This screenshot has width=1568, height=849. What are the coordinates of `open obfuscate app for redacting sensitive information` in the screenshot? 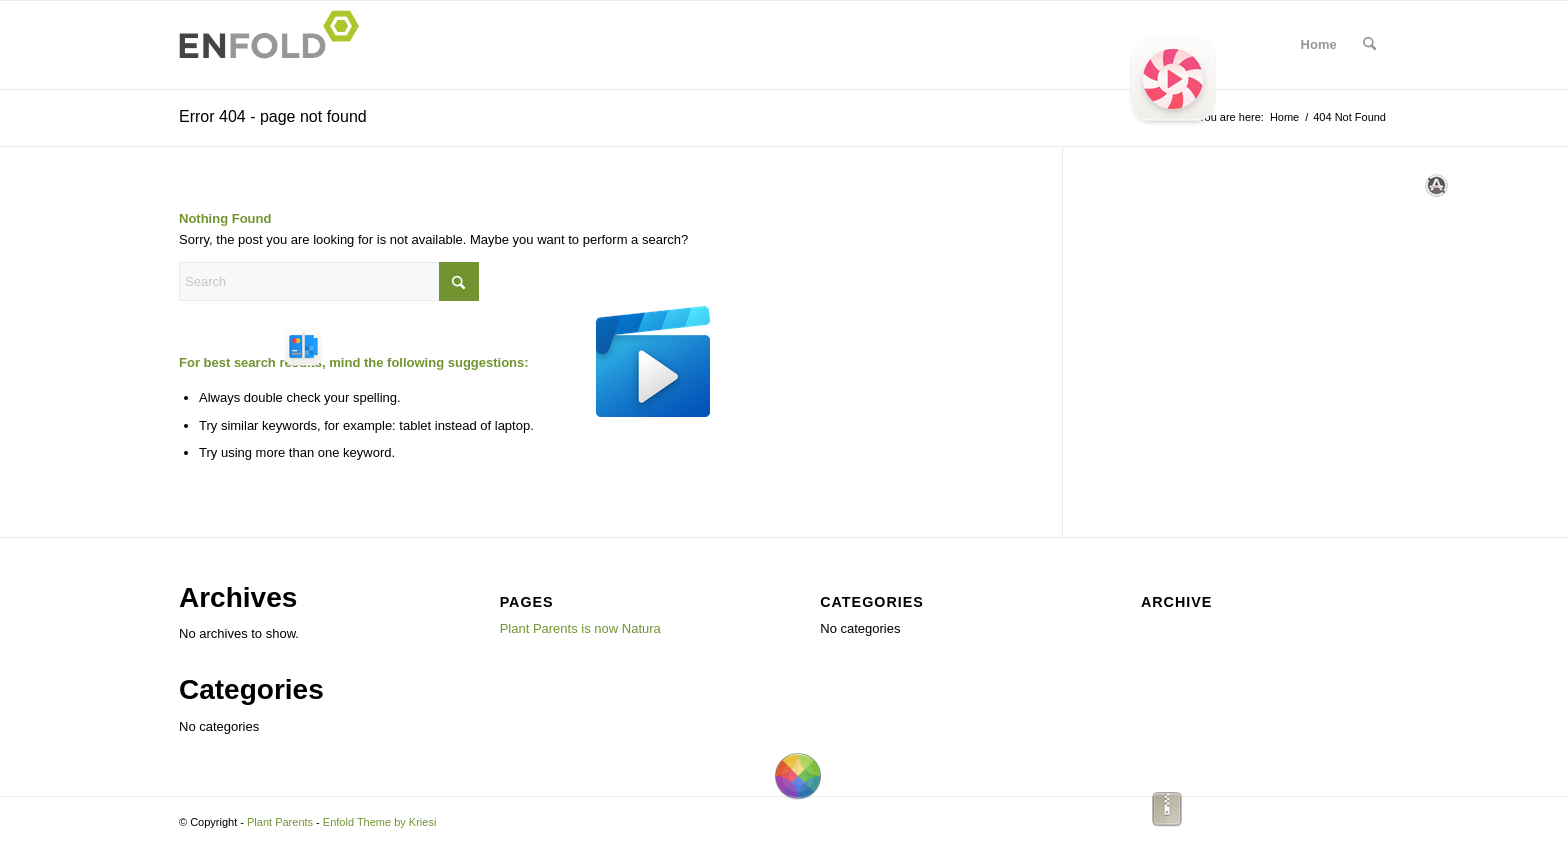 It's located at (303, 346).